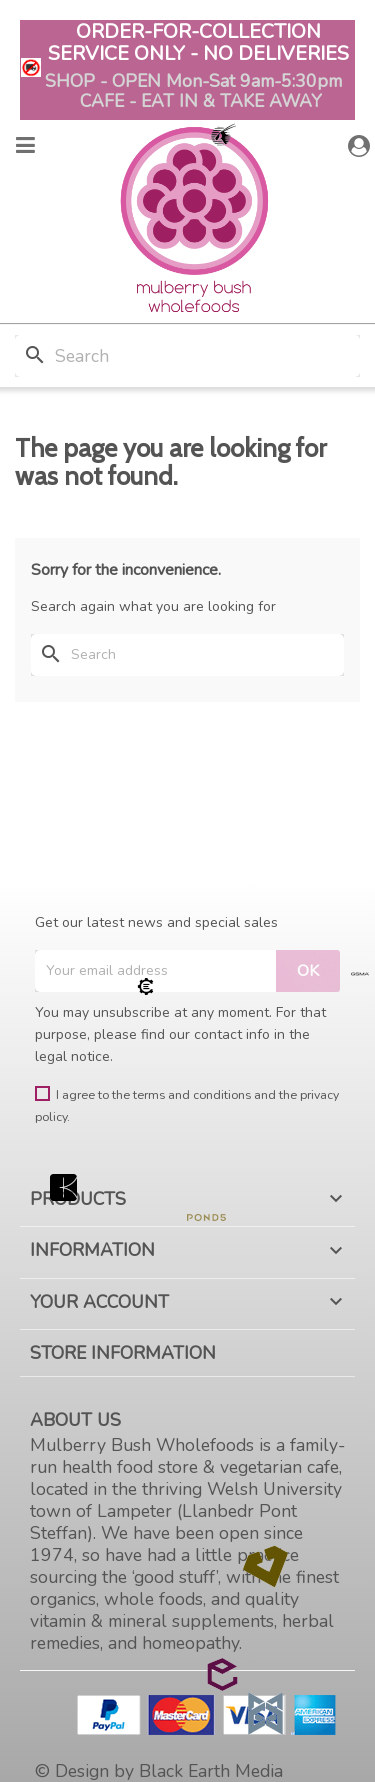  I want to click on GSMA organization logo, so click(360, 974).